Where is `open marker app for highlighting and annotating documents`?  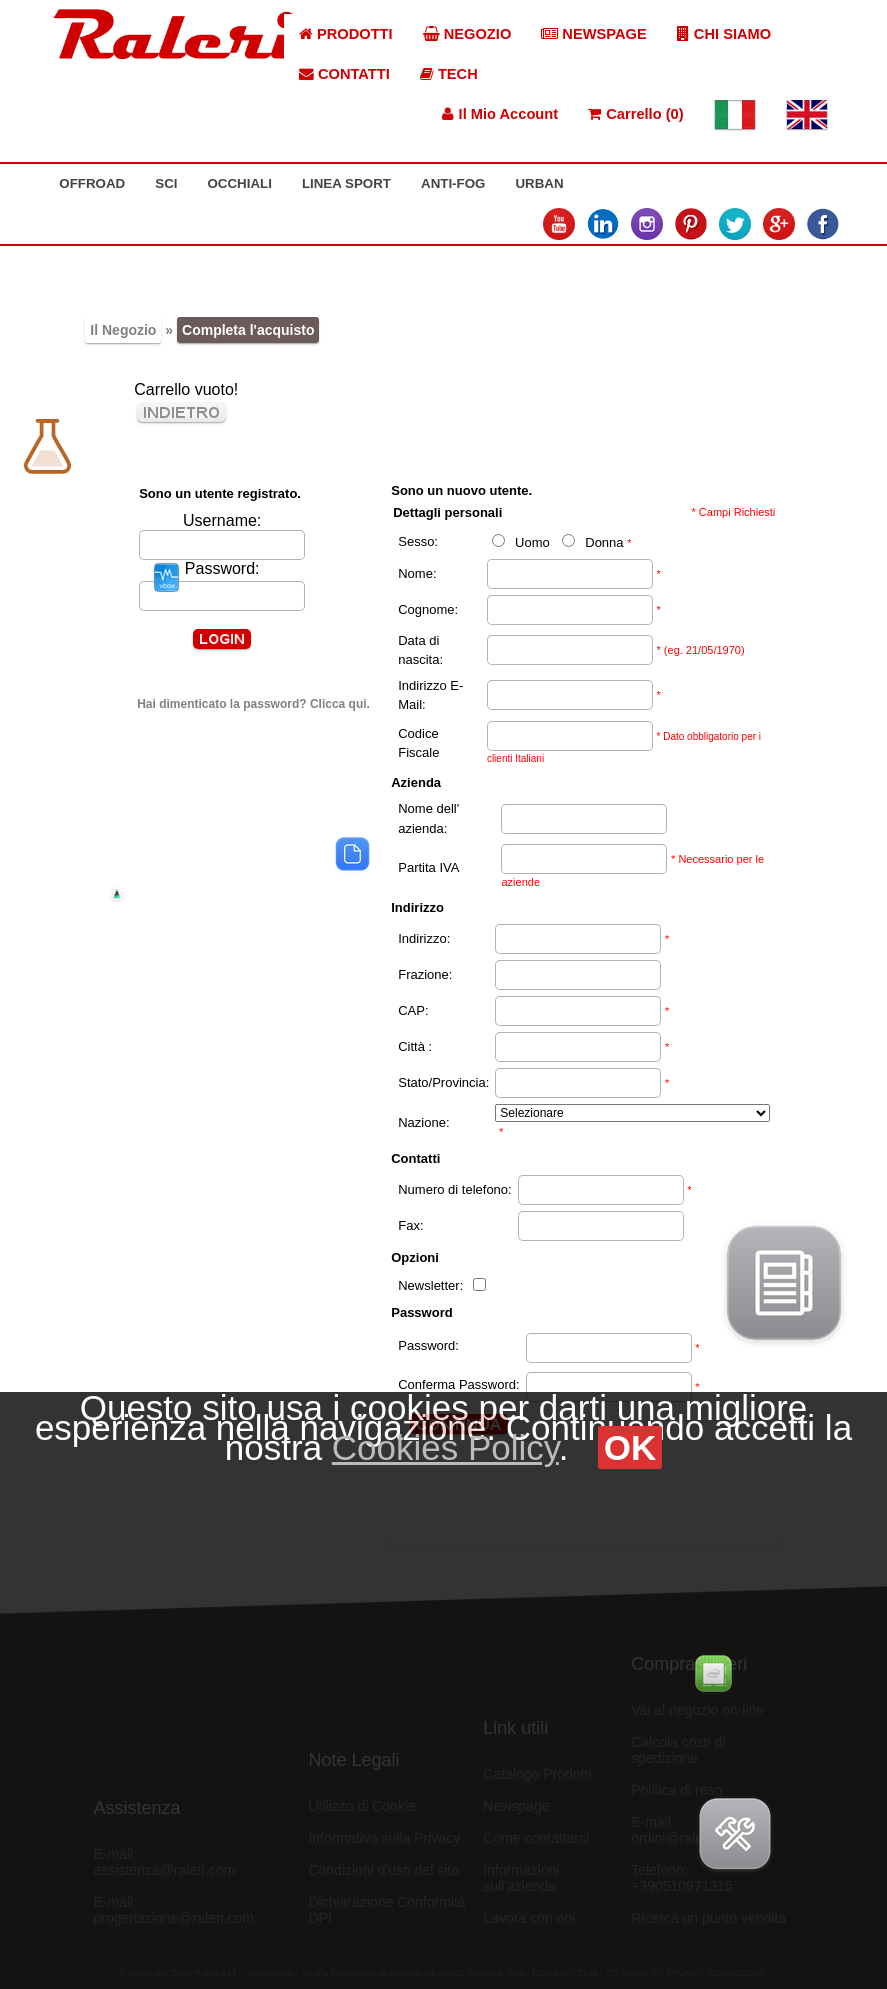 open marker app for highlighting and annotating documents is located at coordinates (117, 894).